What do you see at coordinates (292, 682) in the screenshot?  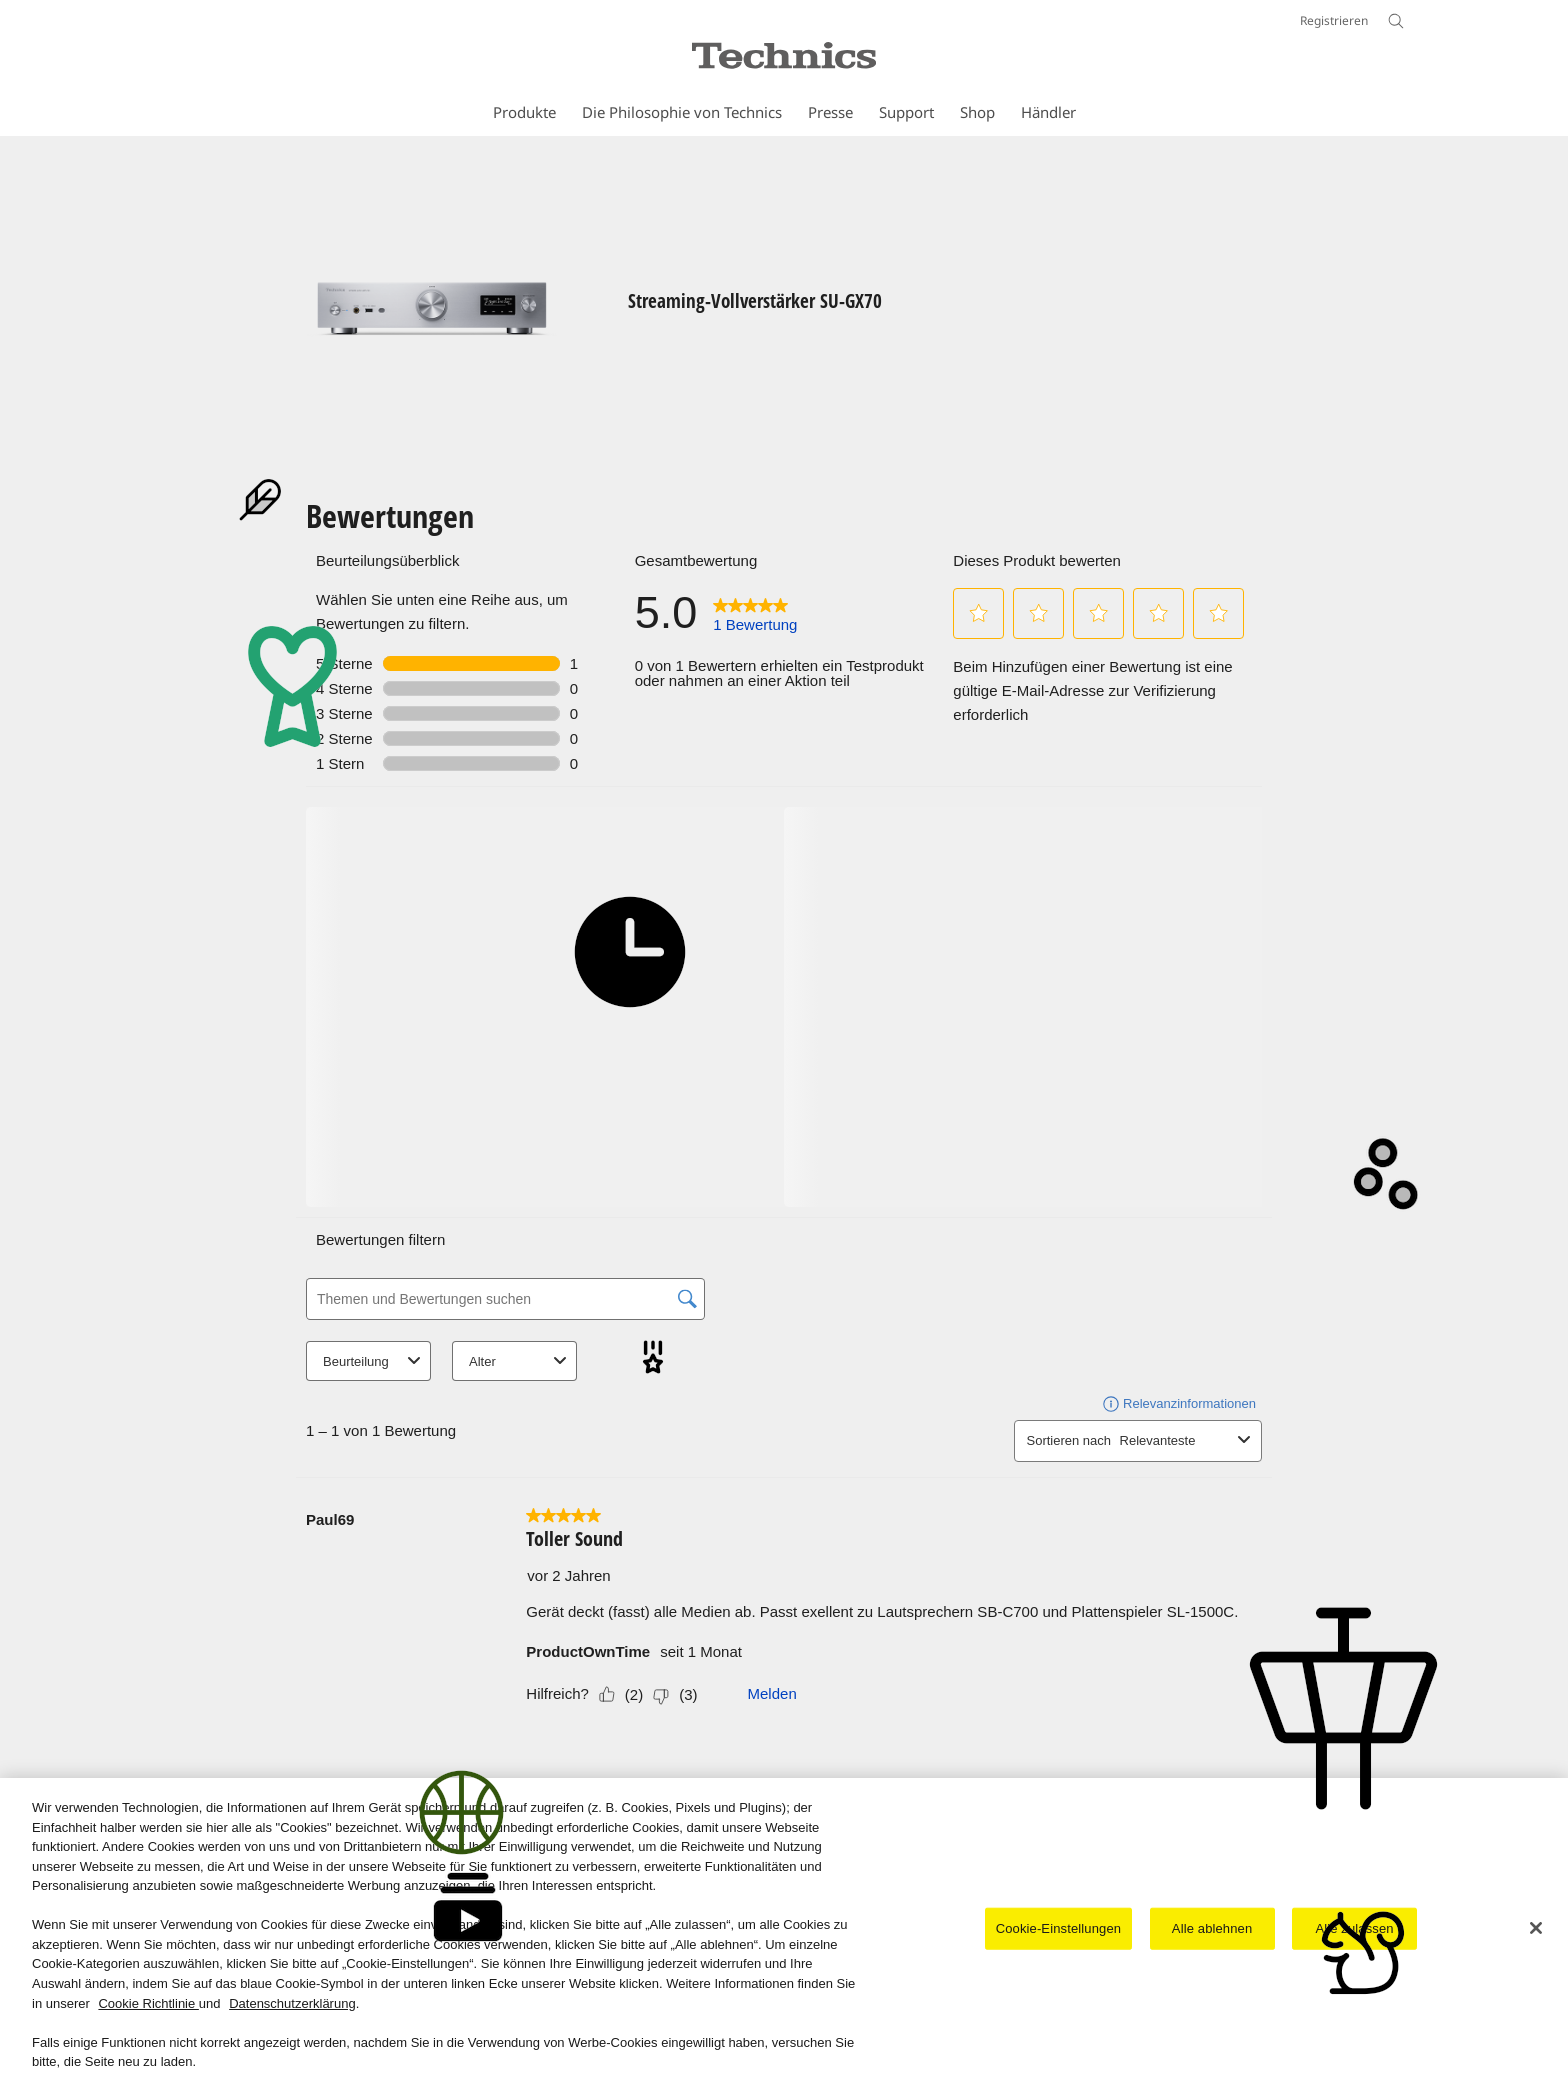 I see `view sponsor tiers and levels` at bounding box center [292, 682].